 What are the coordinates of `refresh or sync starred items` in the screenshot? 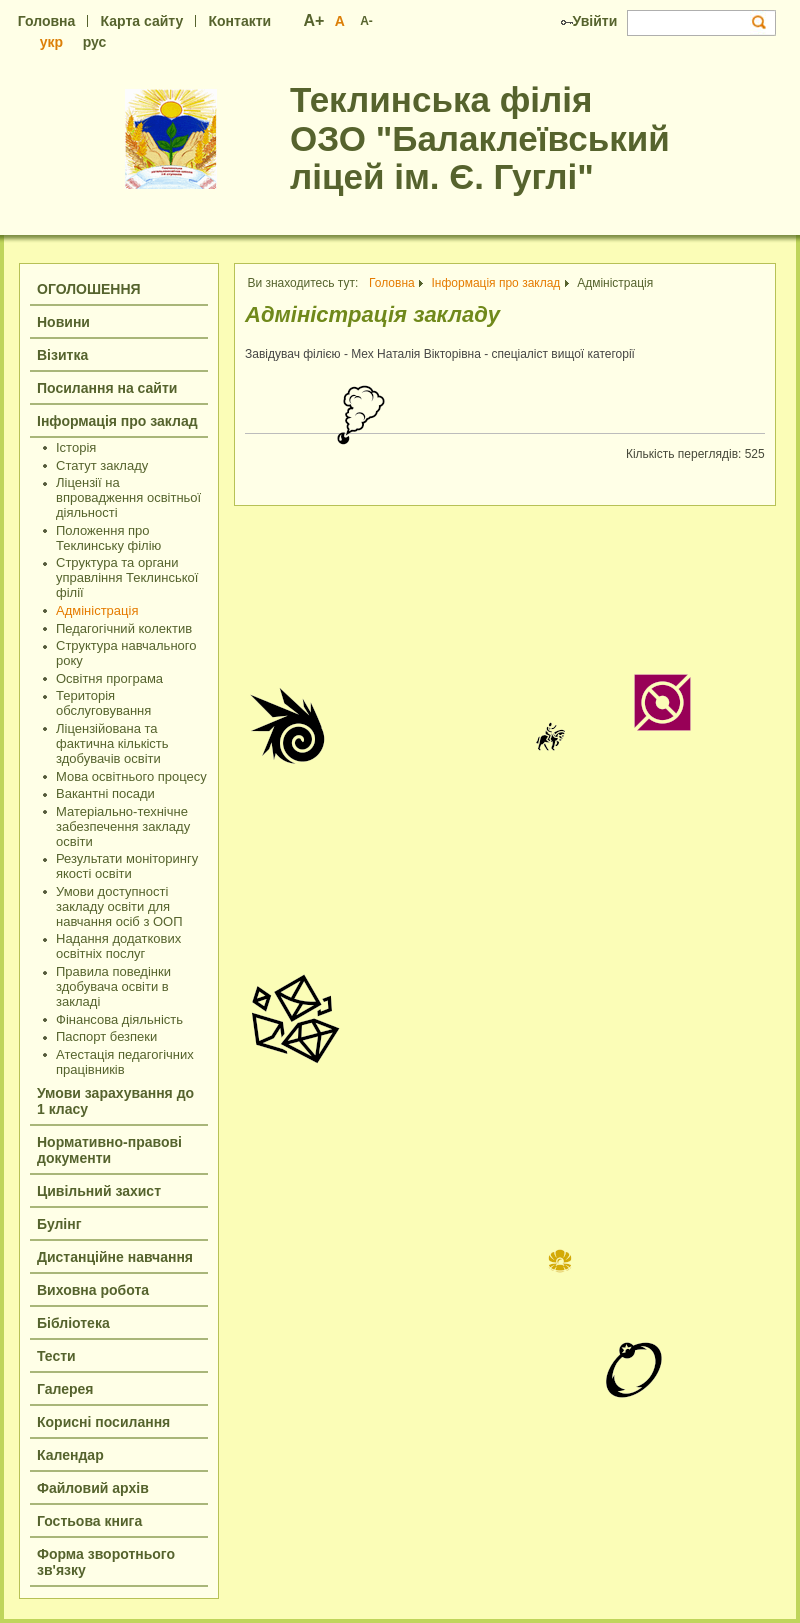 It's located at (634, 1370).